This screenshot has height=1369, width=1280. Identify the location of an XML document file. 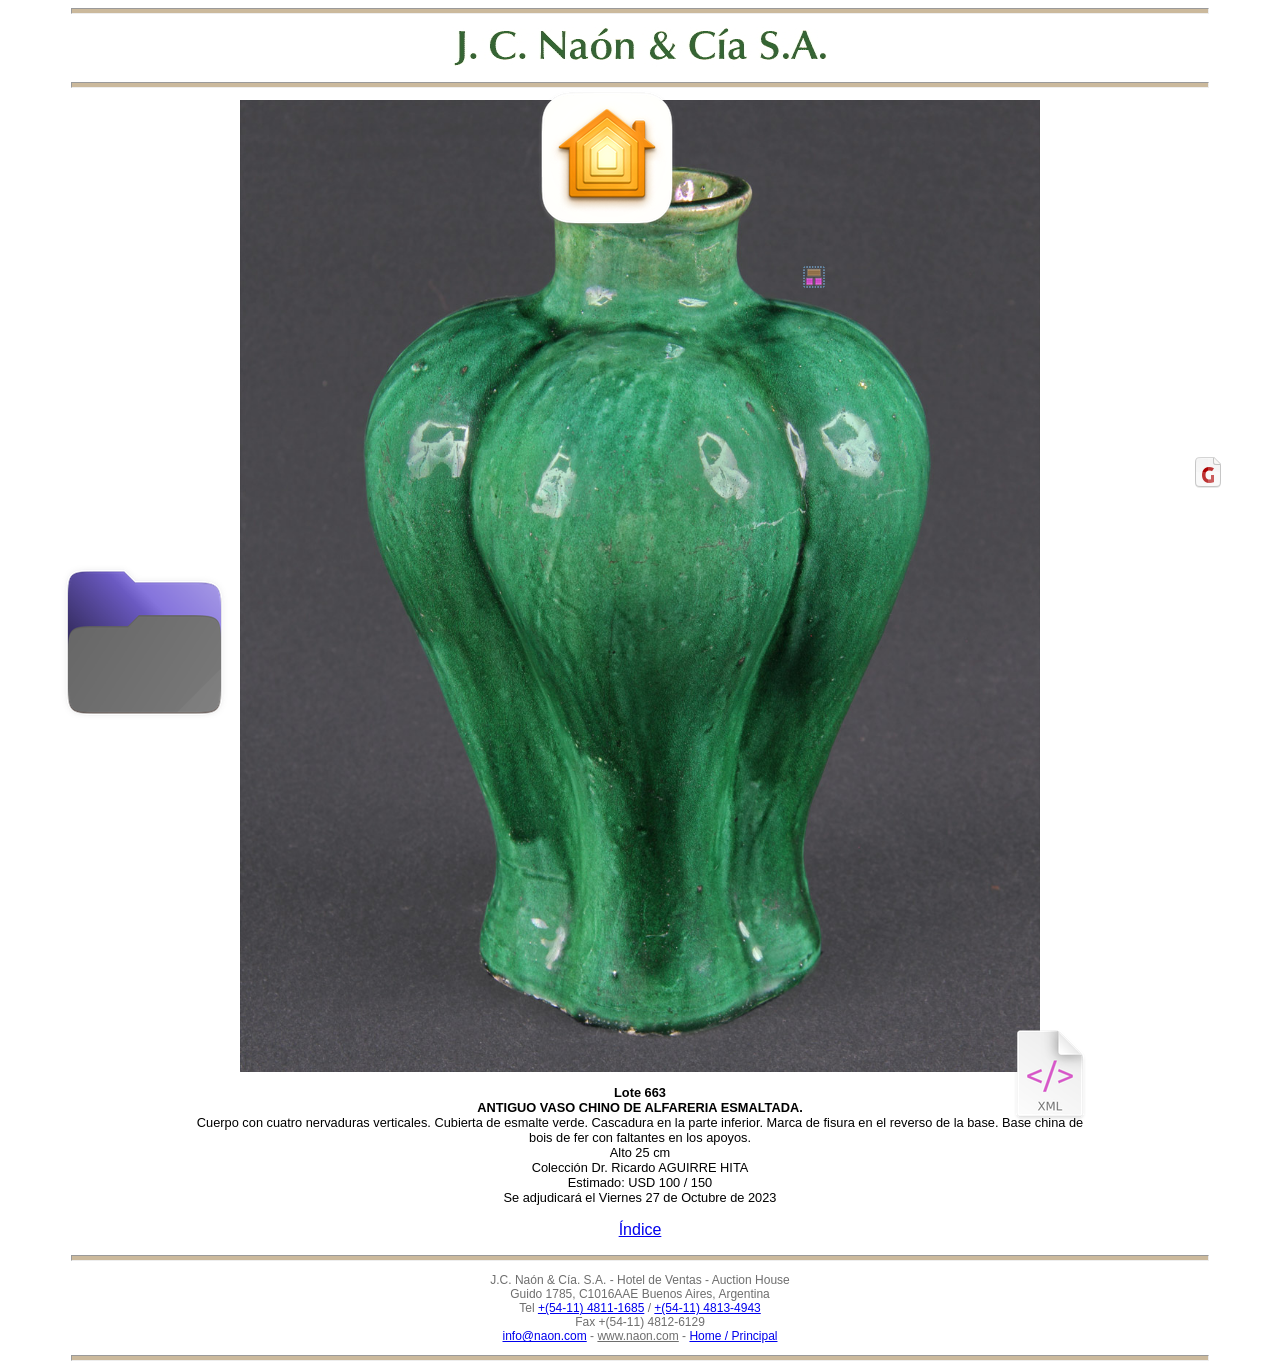
(1050, 1075).